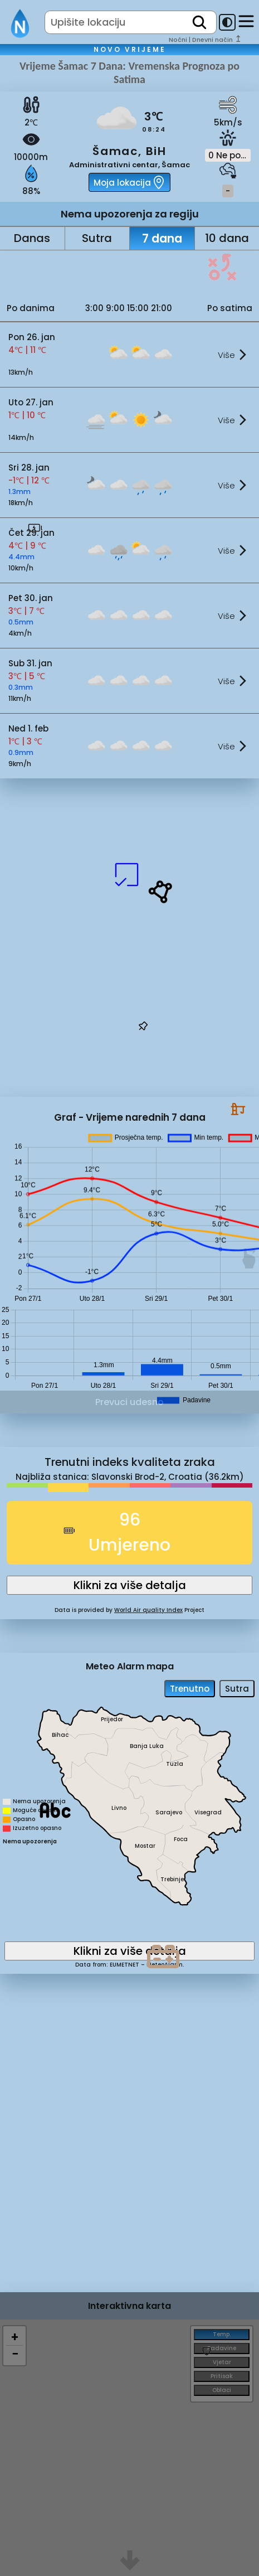 The width and height of the screenshot is (259, 2576). Describe the element at coordinates (143, 1026) in the screenshot. I see `pin an item to keep it visible` at that location.